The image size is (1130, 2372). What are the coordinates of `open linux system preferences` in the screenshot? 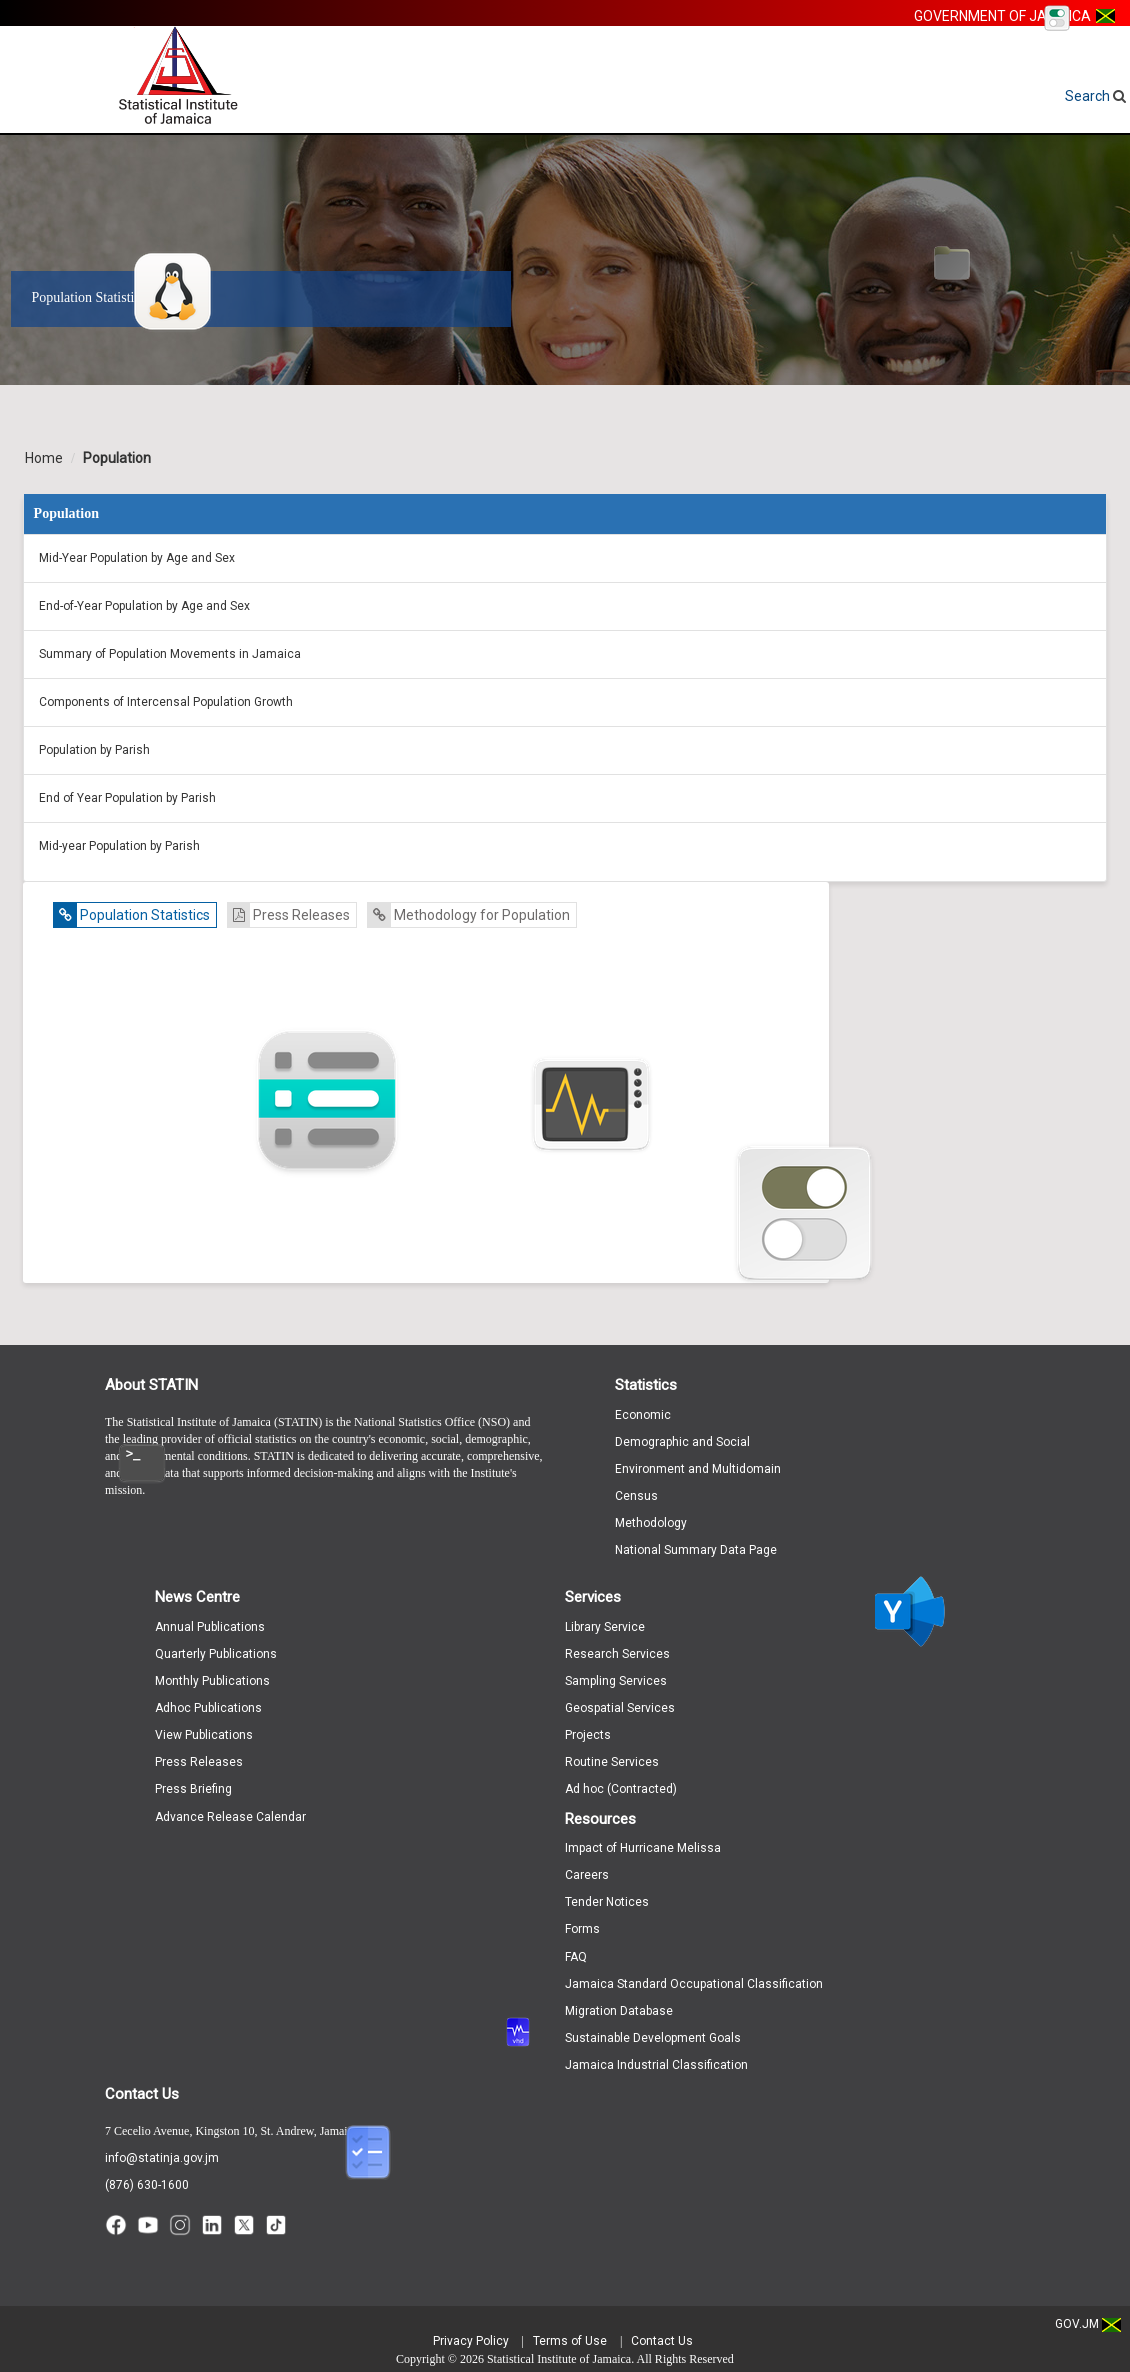 It's located at (172, 291).